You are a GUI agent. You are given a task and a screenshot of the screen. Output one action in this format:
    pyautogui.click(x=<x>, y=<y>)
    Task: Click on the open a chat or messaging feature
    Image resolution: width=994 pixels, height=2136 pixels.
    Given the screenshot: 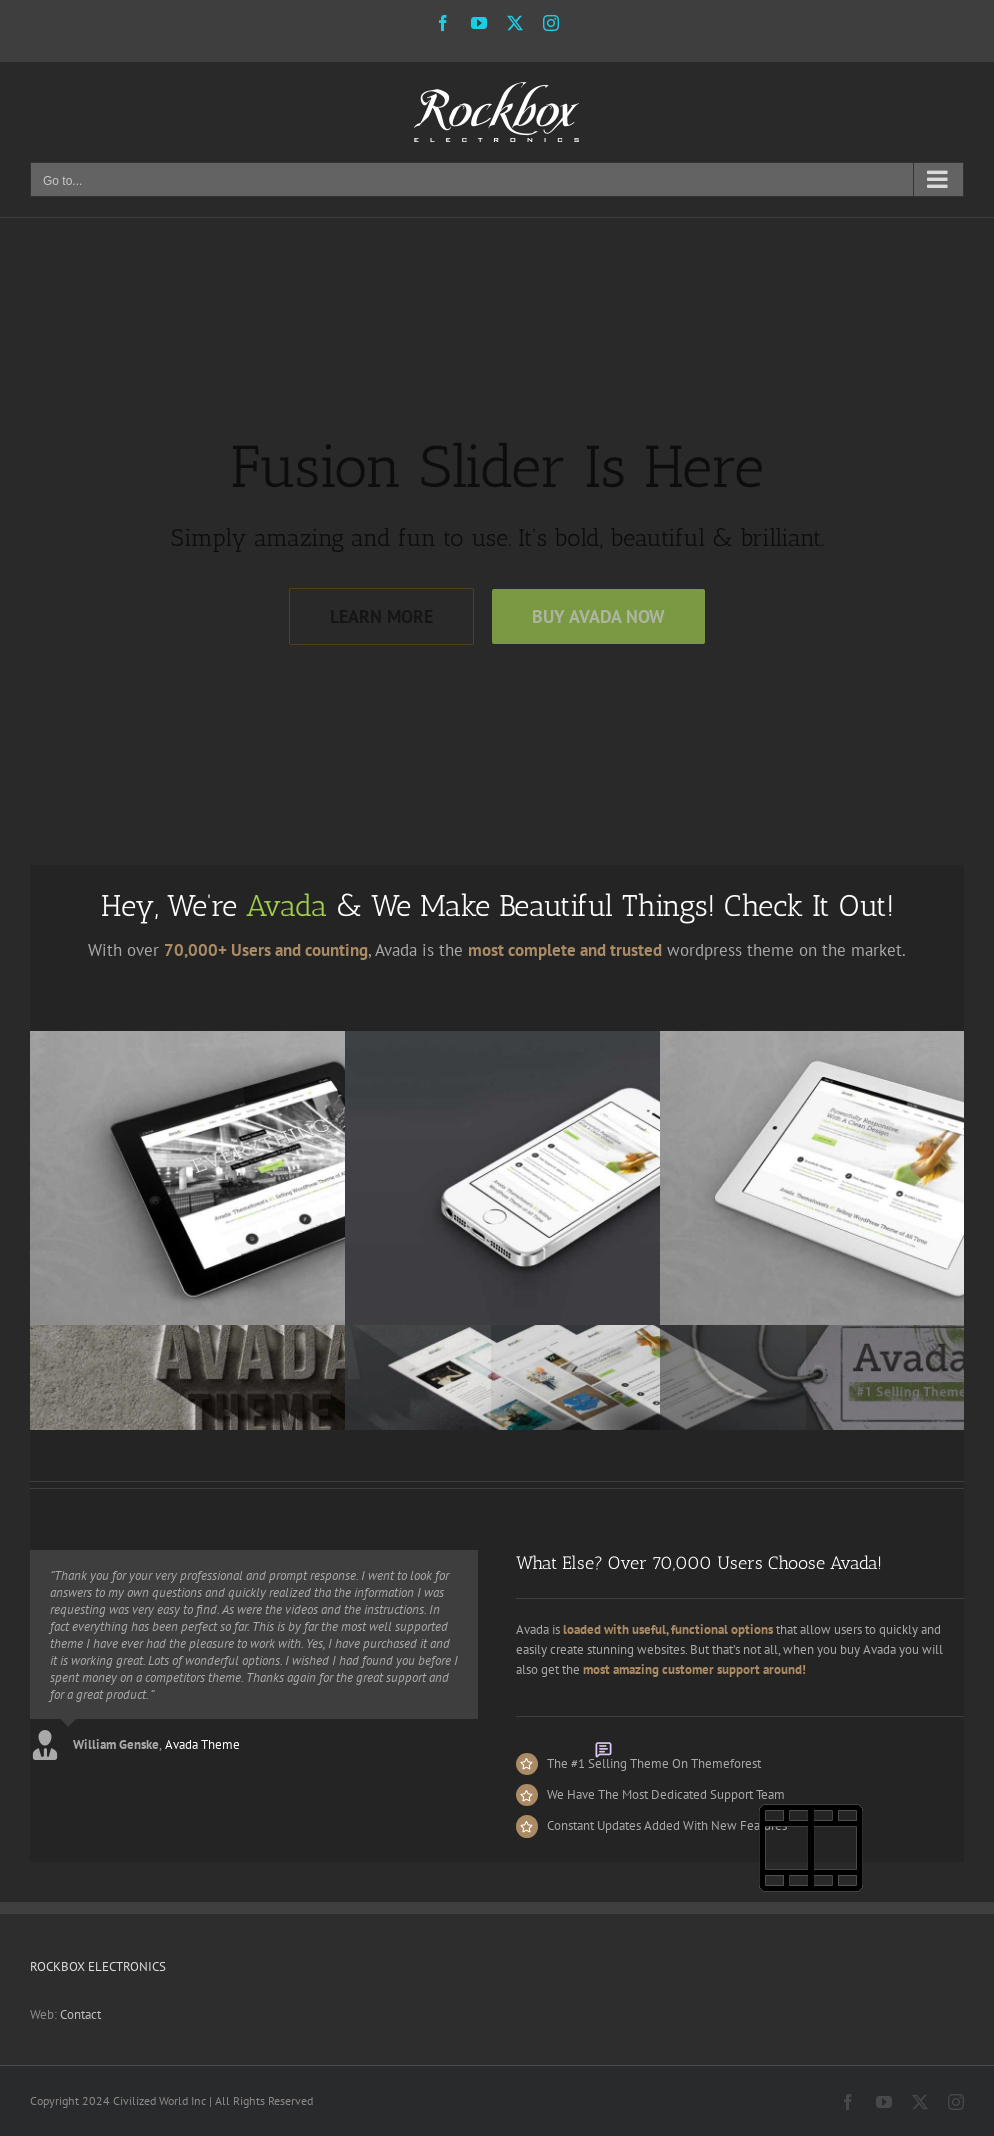 What is the action you would take?
    pyautogui.click(x=603, y=1749)
    